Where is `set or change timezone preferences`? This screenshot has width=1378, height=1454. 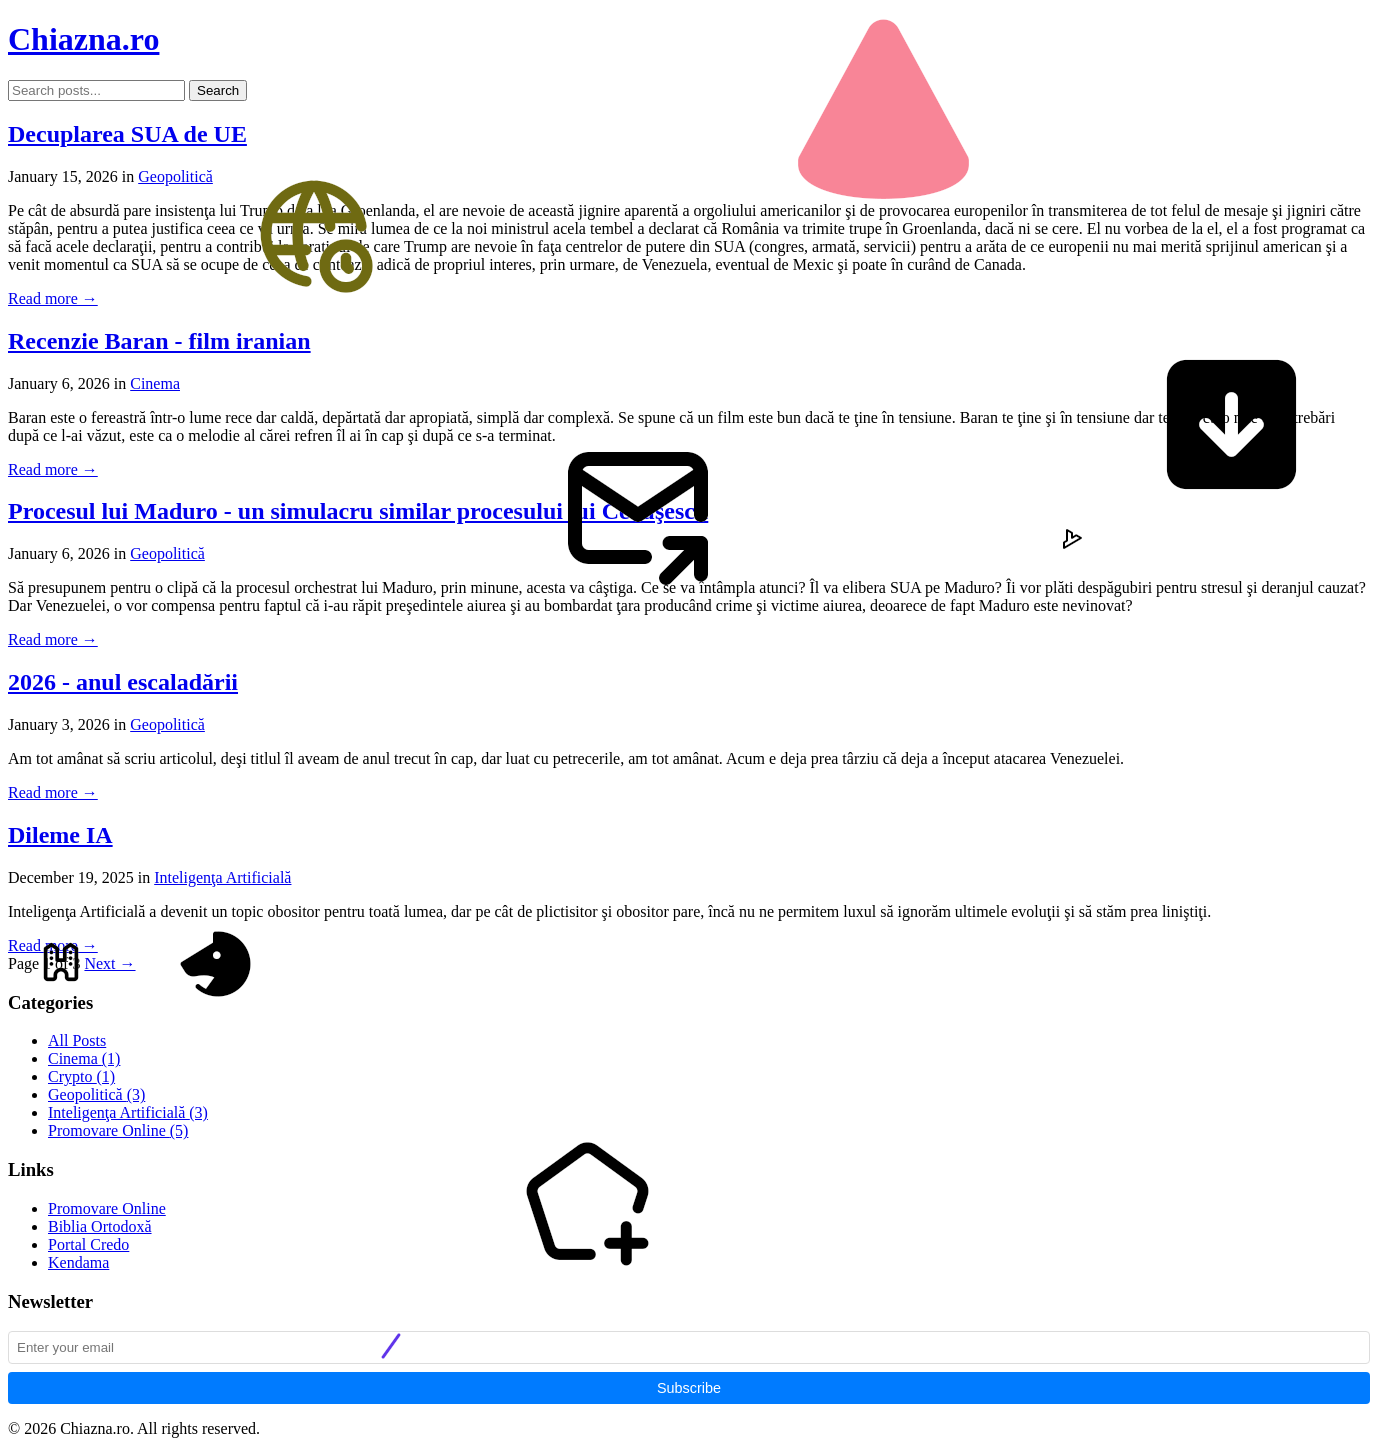
set or change timezone preferences is located at coordinates (314, 234).